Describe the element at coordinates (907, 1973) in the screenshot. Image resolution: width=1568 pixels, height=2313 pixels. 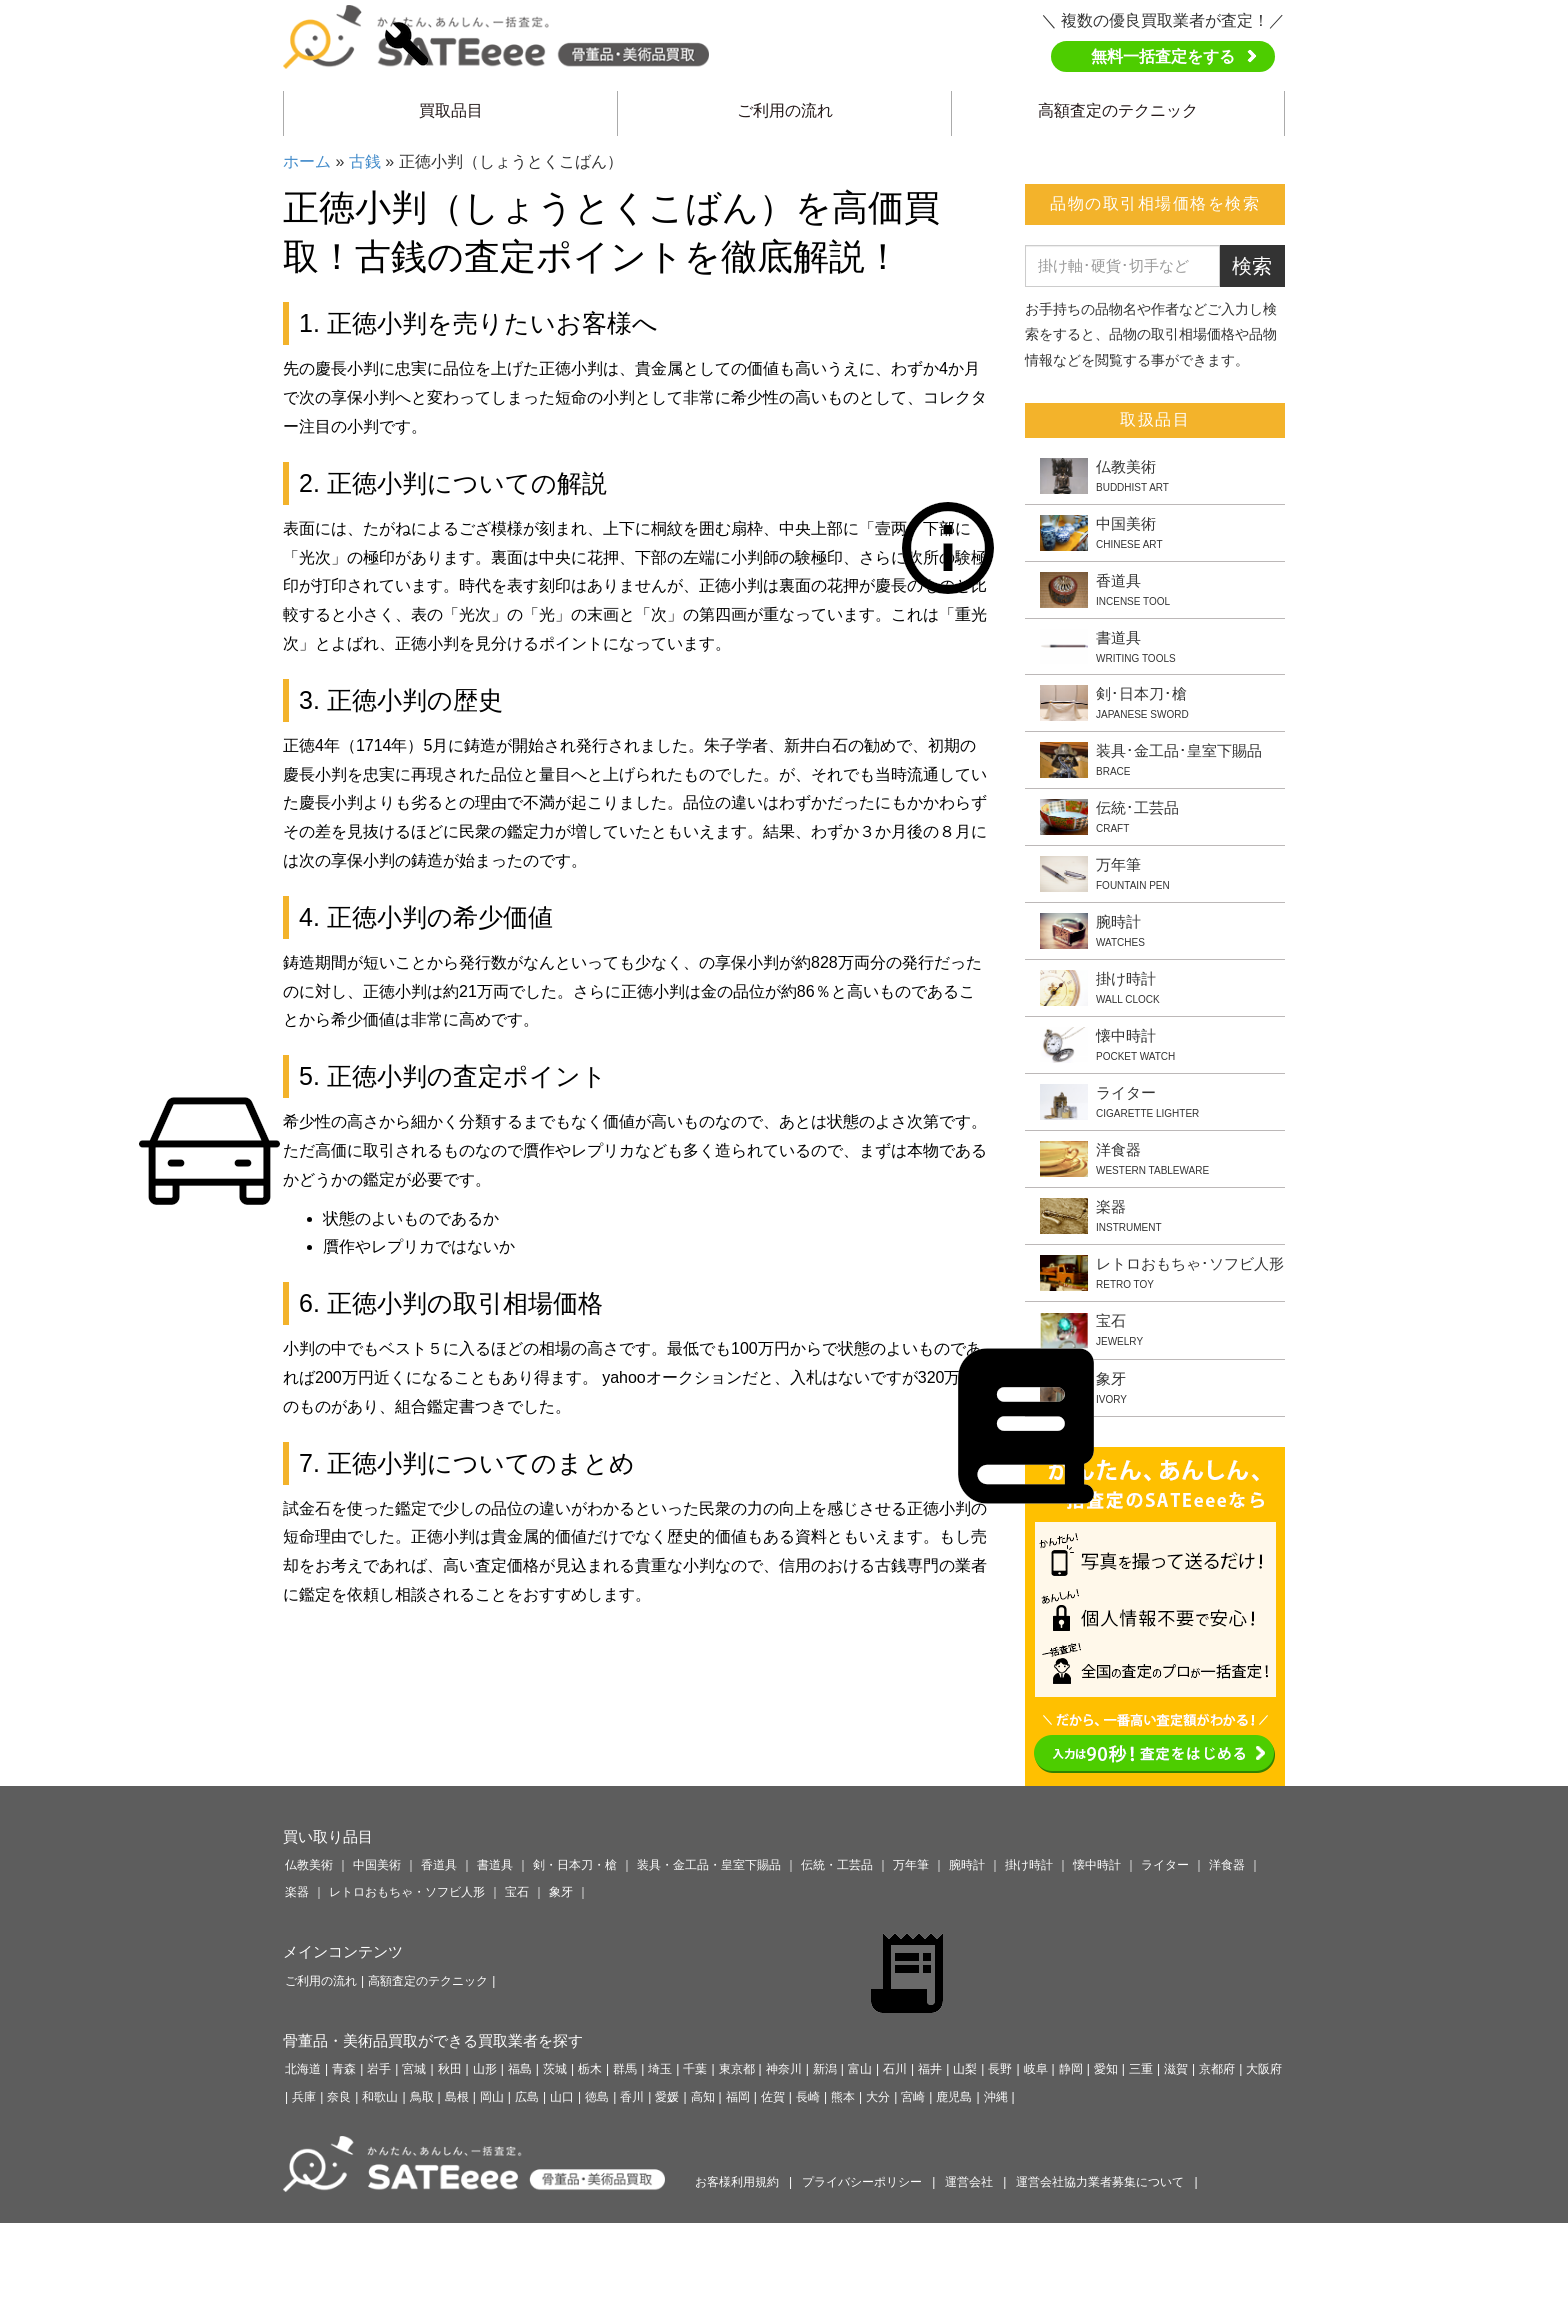
I see `view receipt or transaction details` at that location.